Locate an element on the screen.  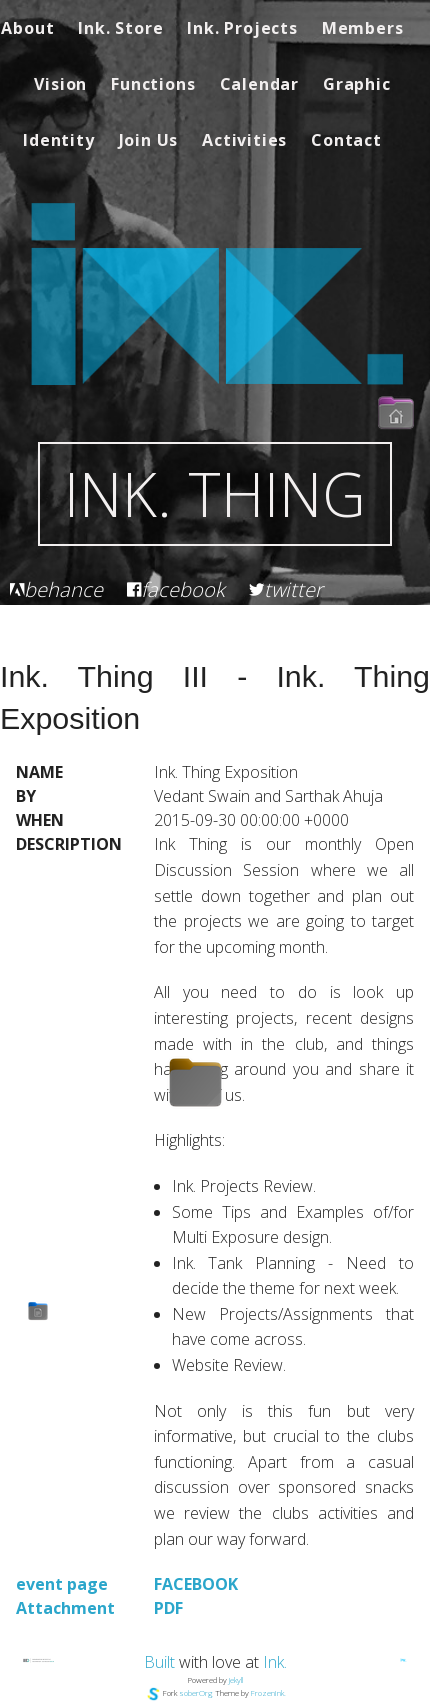
open your documents folder is located at coordinates (38, 1311).